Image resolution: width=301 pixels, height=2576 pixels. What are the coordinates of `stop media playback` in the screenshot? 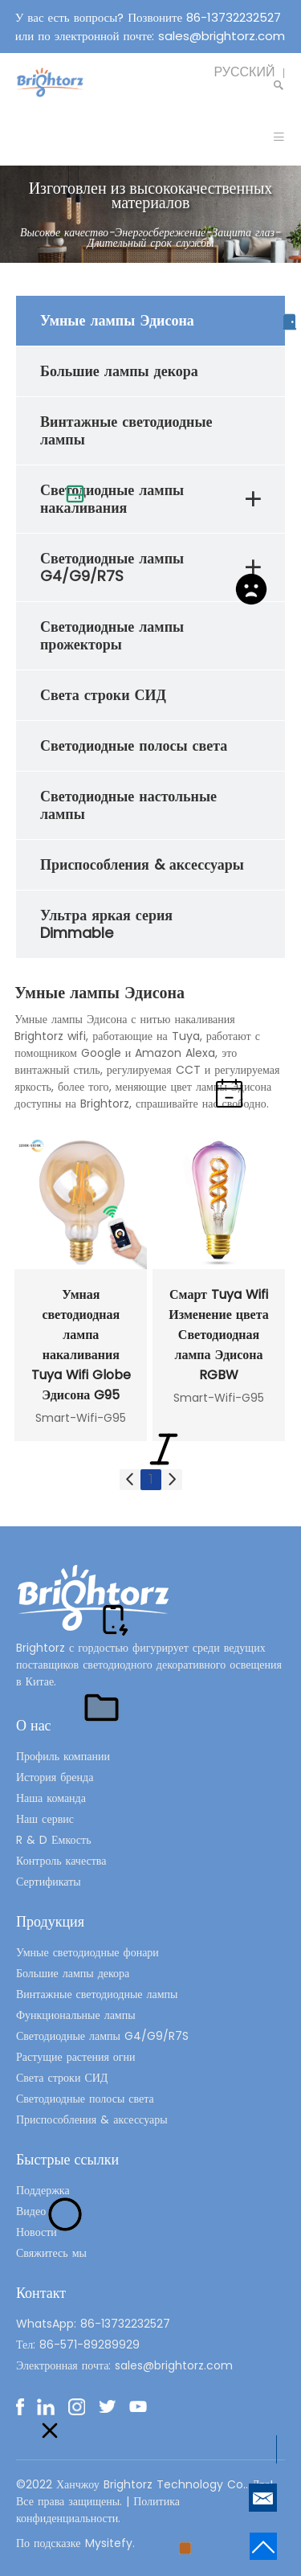 It's located at (185, 2548).